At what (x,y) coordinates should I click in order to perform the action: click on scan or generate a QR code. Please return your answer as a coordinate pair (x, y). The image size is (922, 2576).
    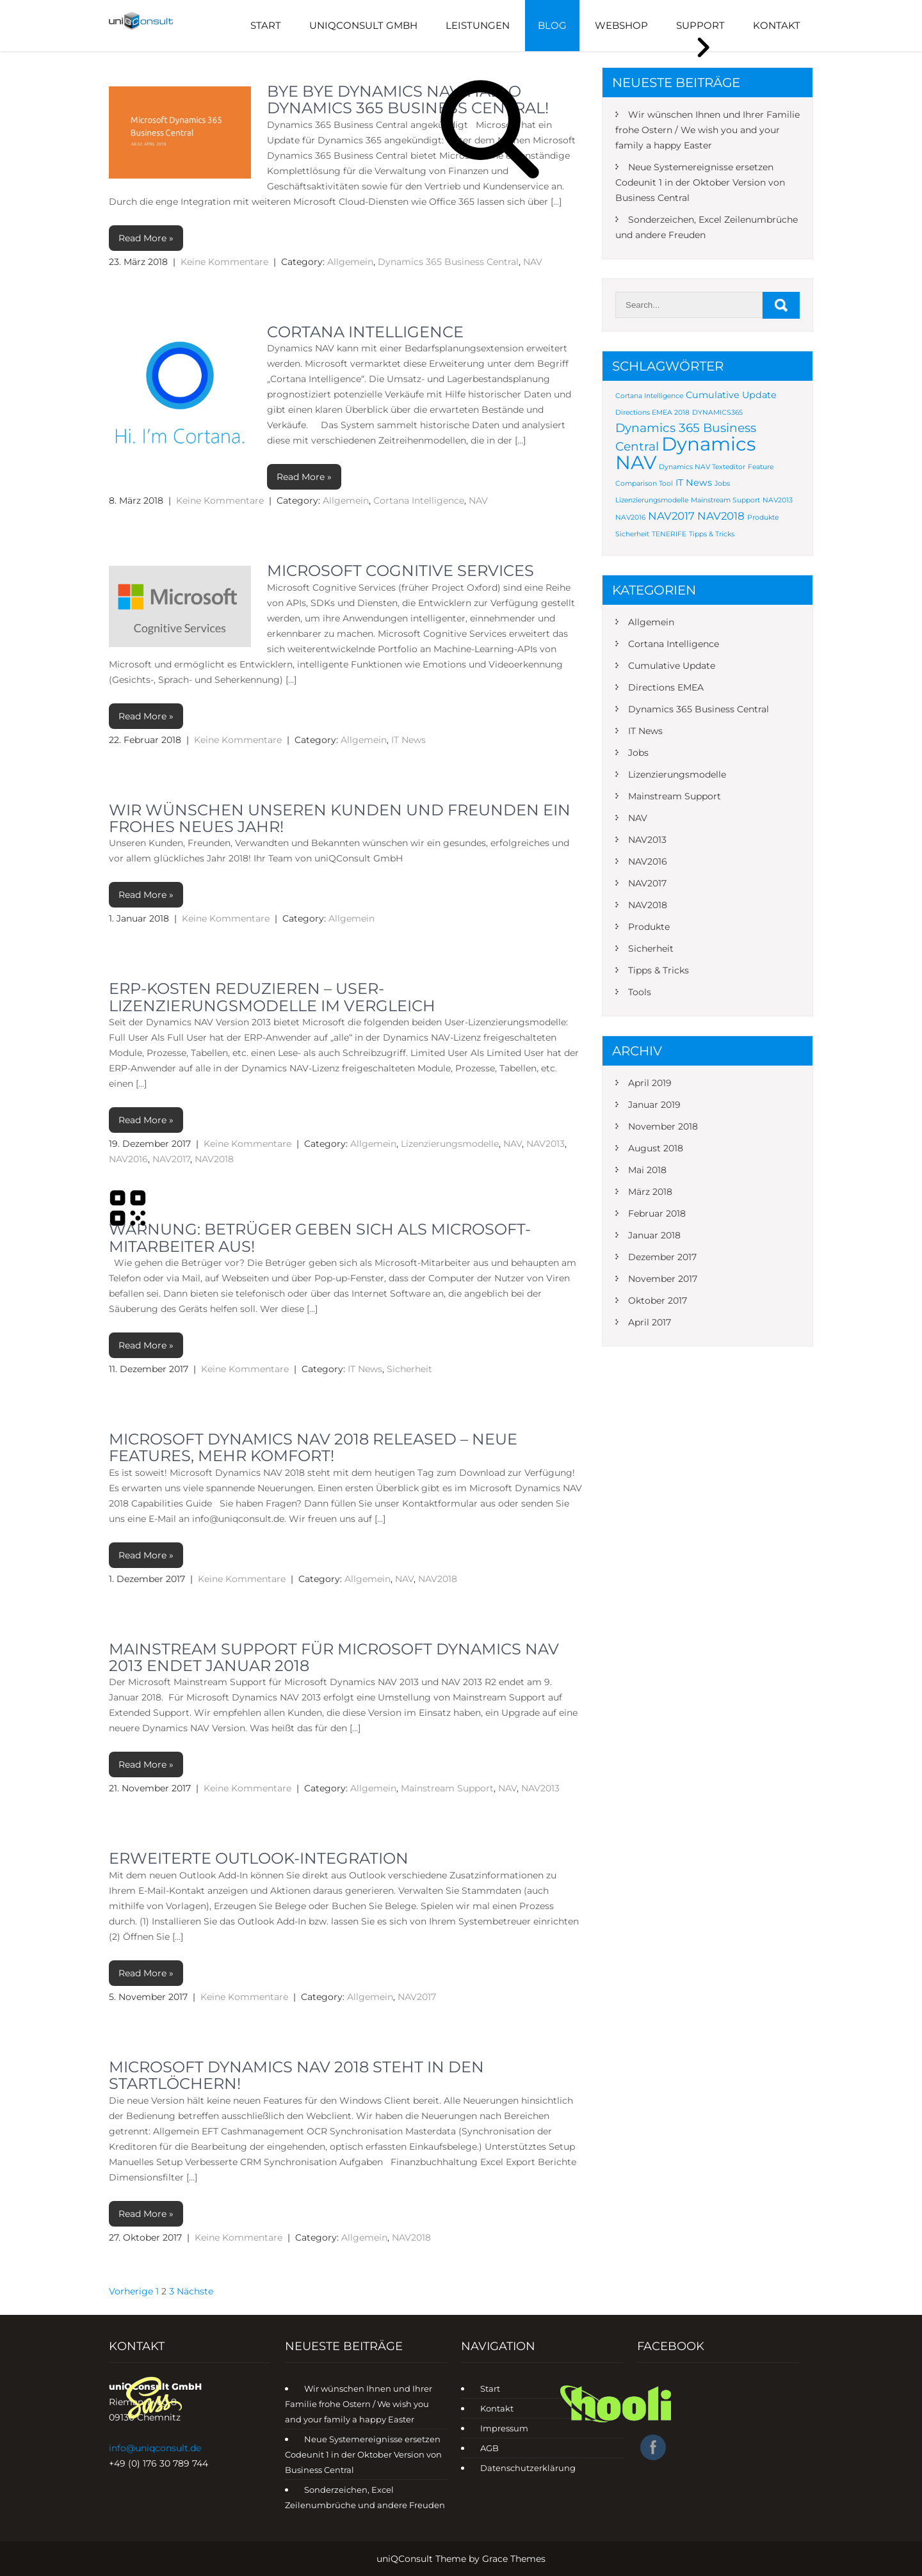
    Looking at the image, I should click on (127, 1208).